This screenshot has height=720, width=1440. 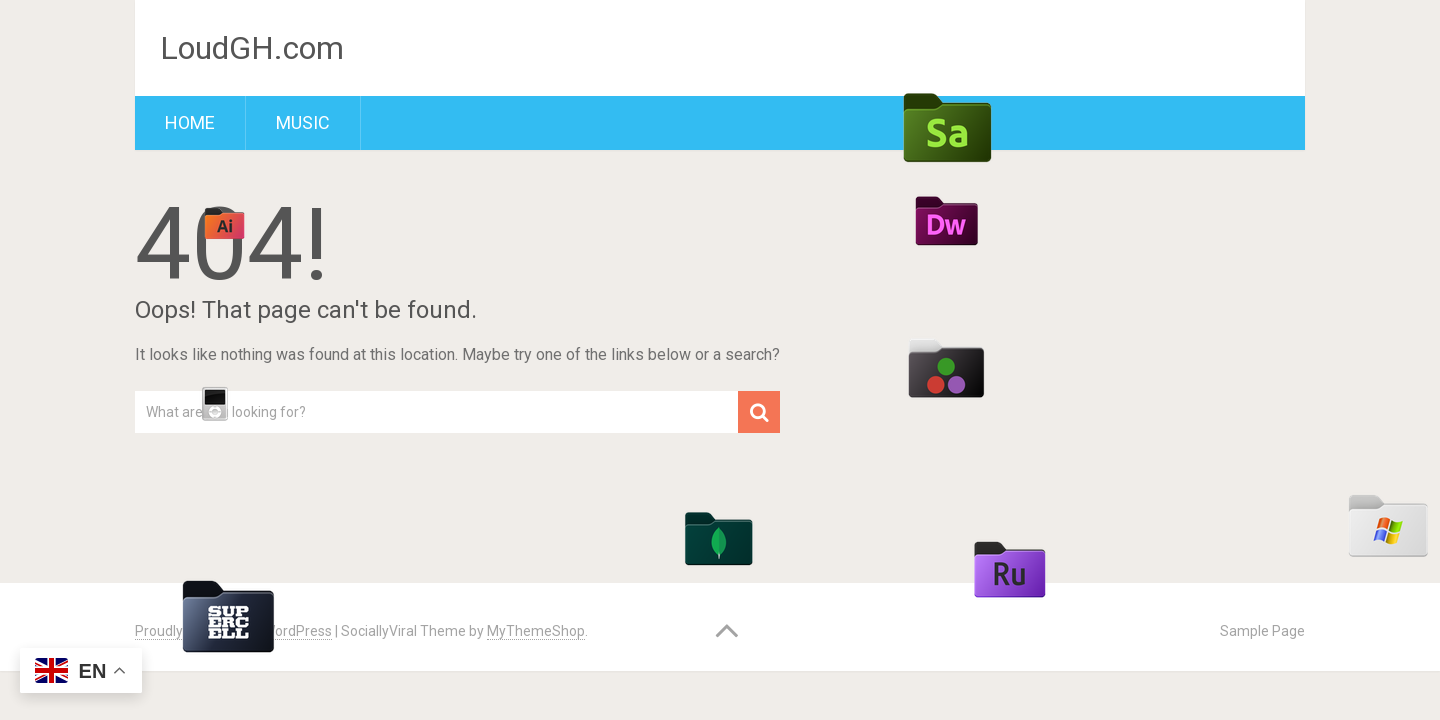 I want to click on open folder containing Adobe Illustrator files, so click(x=224, y=224).